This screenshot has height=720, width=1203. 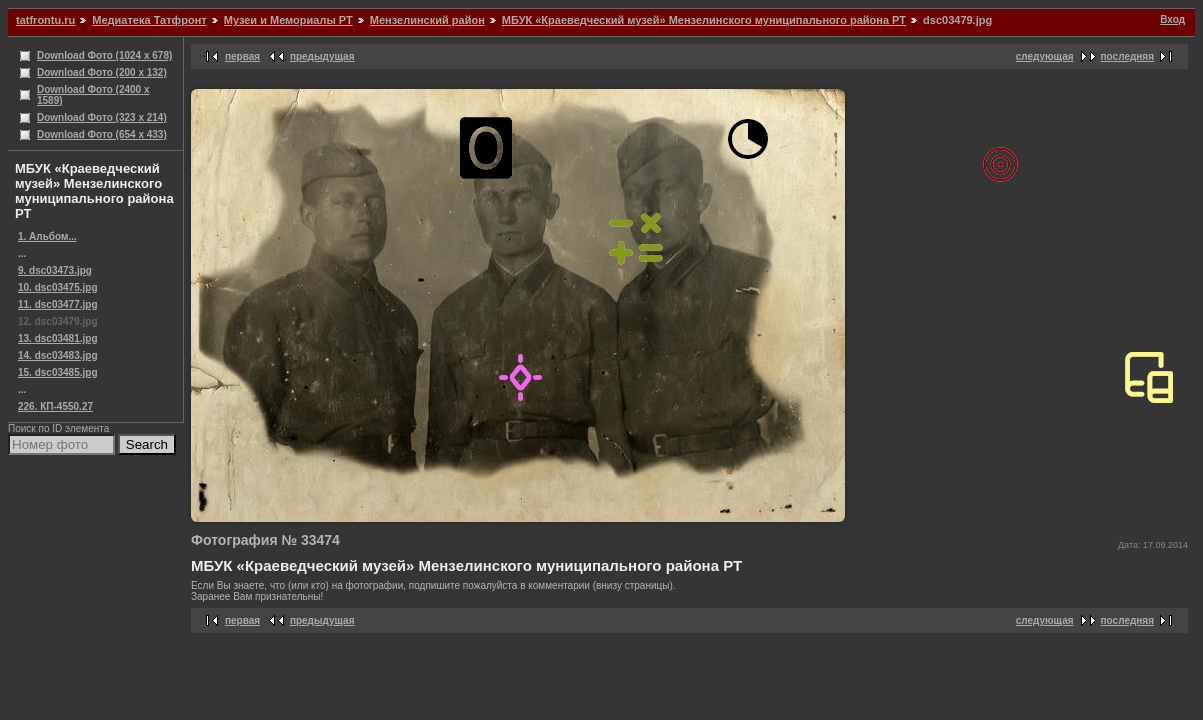 I want to click on indicates 33% progress or completion, so click(x=748, y=139).